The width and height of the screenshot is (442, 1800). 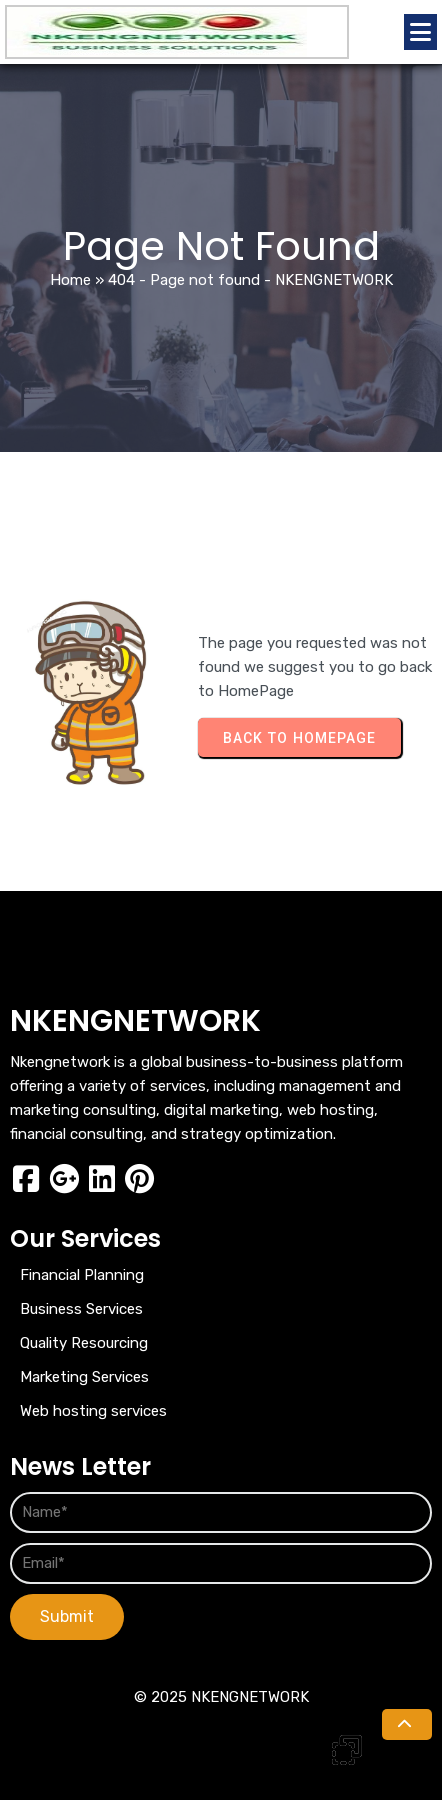 What do you see at coordinates (347, 1750) in the screenshot?
I see `bring selection to front layer` at bounding box center [347, 1750].